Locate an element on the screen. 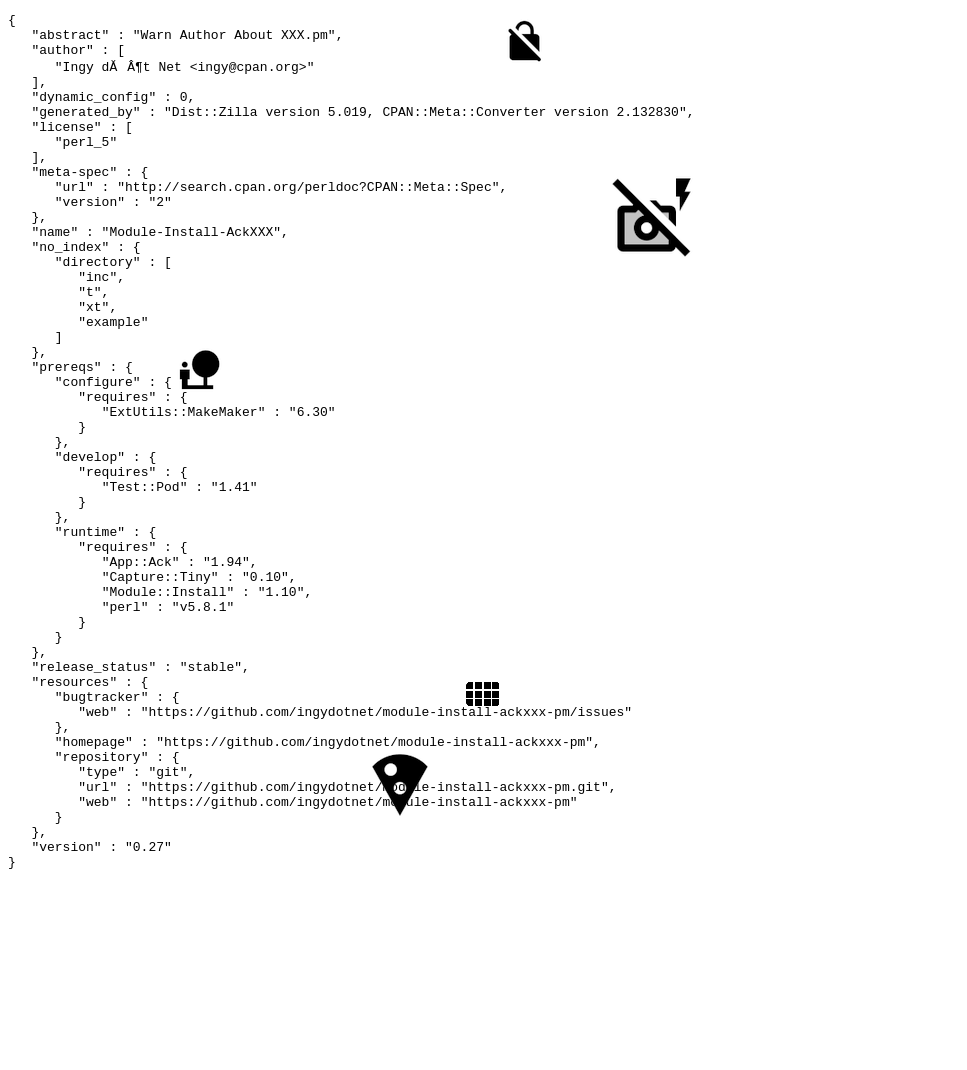  view outdoor or nature-related content is located at coordinates (199, 369).